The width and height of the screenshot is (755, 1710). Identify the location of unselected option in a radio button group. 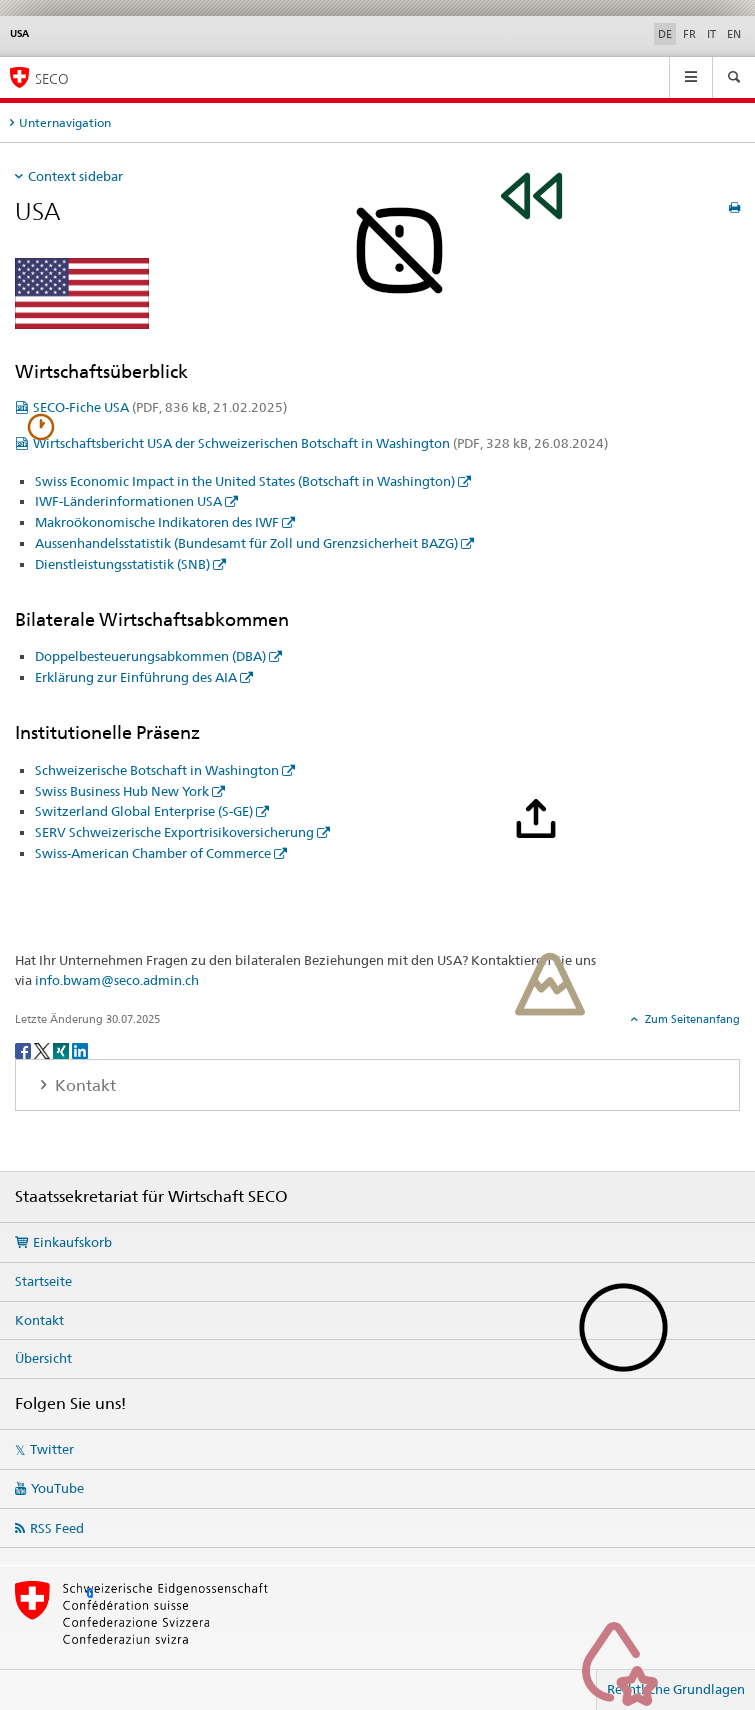
(623, 1327).